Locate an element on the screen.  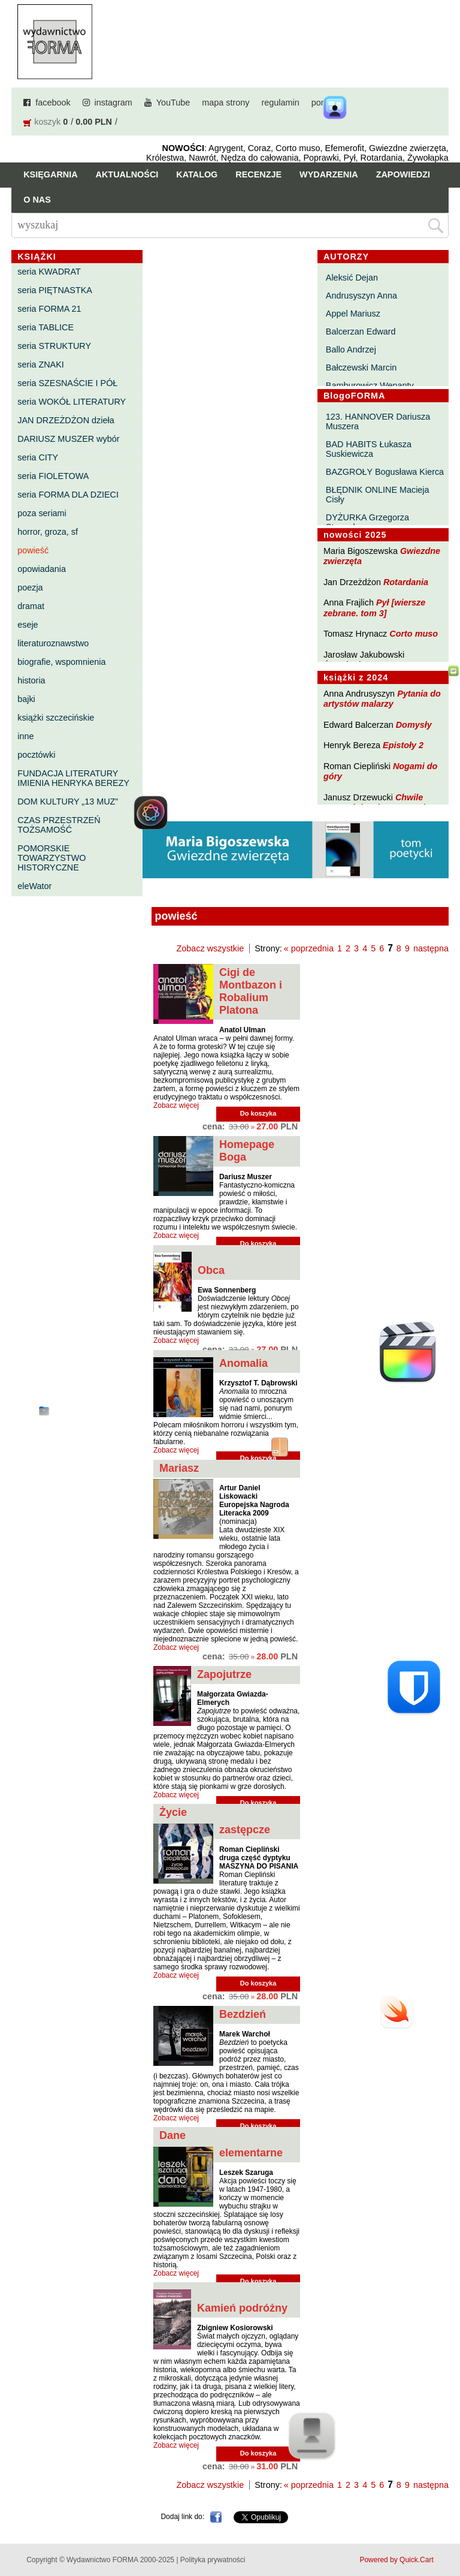
access Intel processor settings is located at coordinates (453, 671).